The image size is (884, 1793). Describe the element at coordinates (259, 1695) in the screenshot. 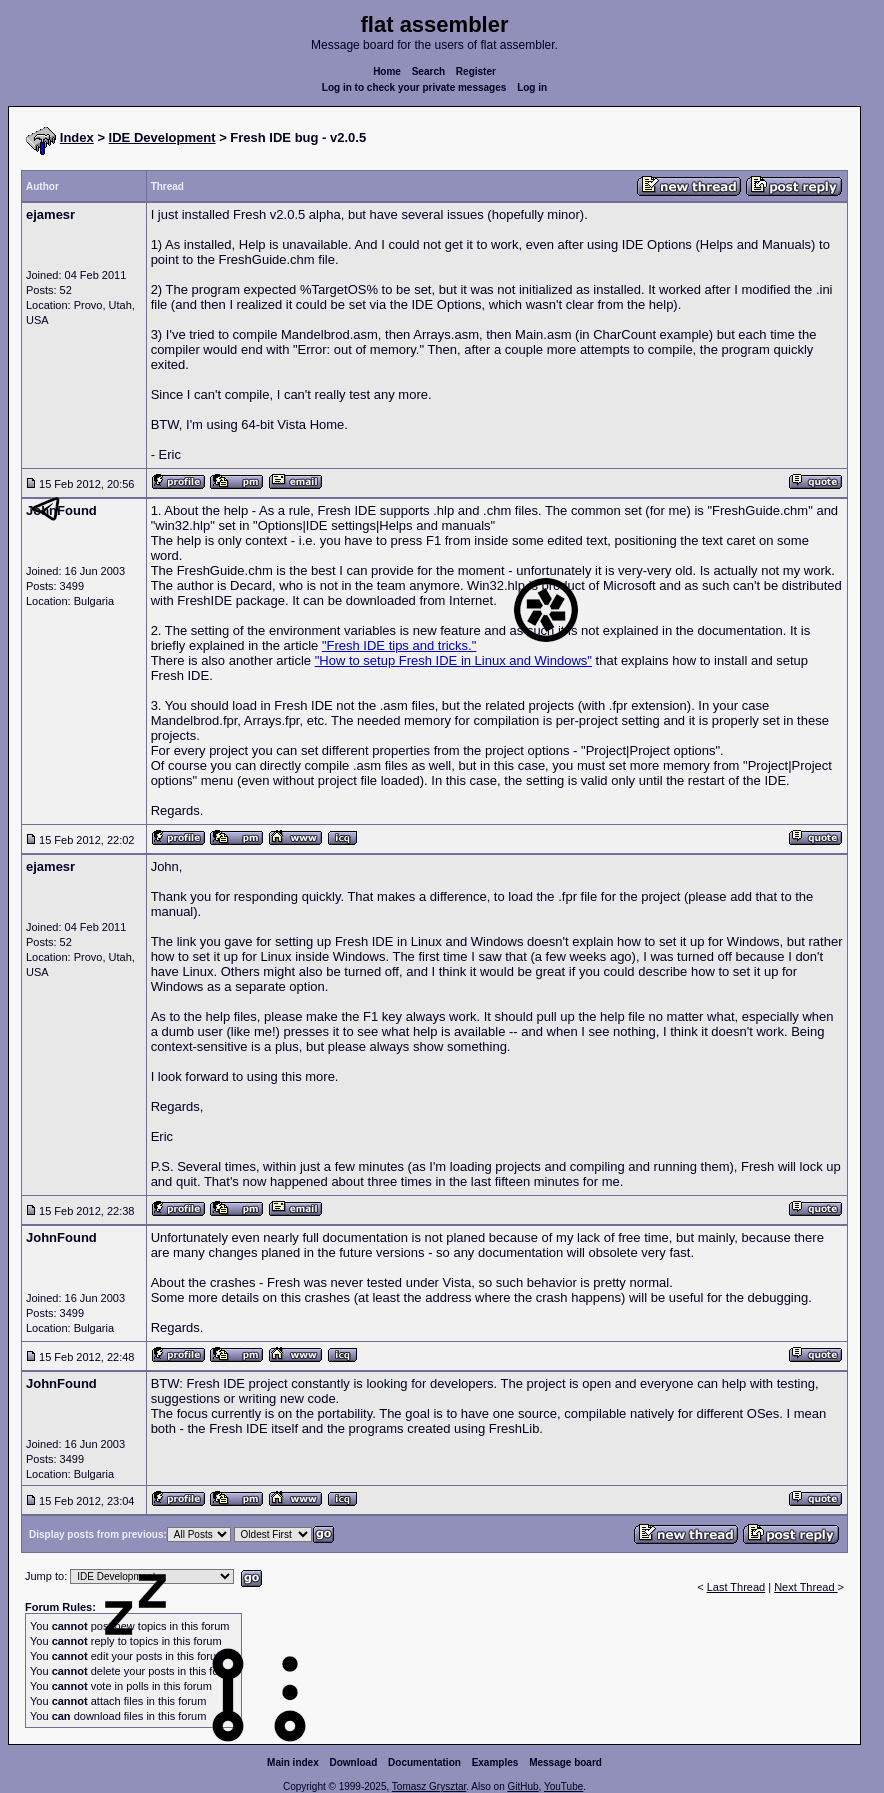

I see `indicates a draft pull request in git` at that location.